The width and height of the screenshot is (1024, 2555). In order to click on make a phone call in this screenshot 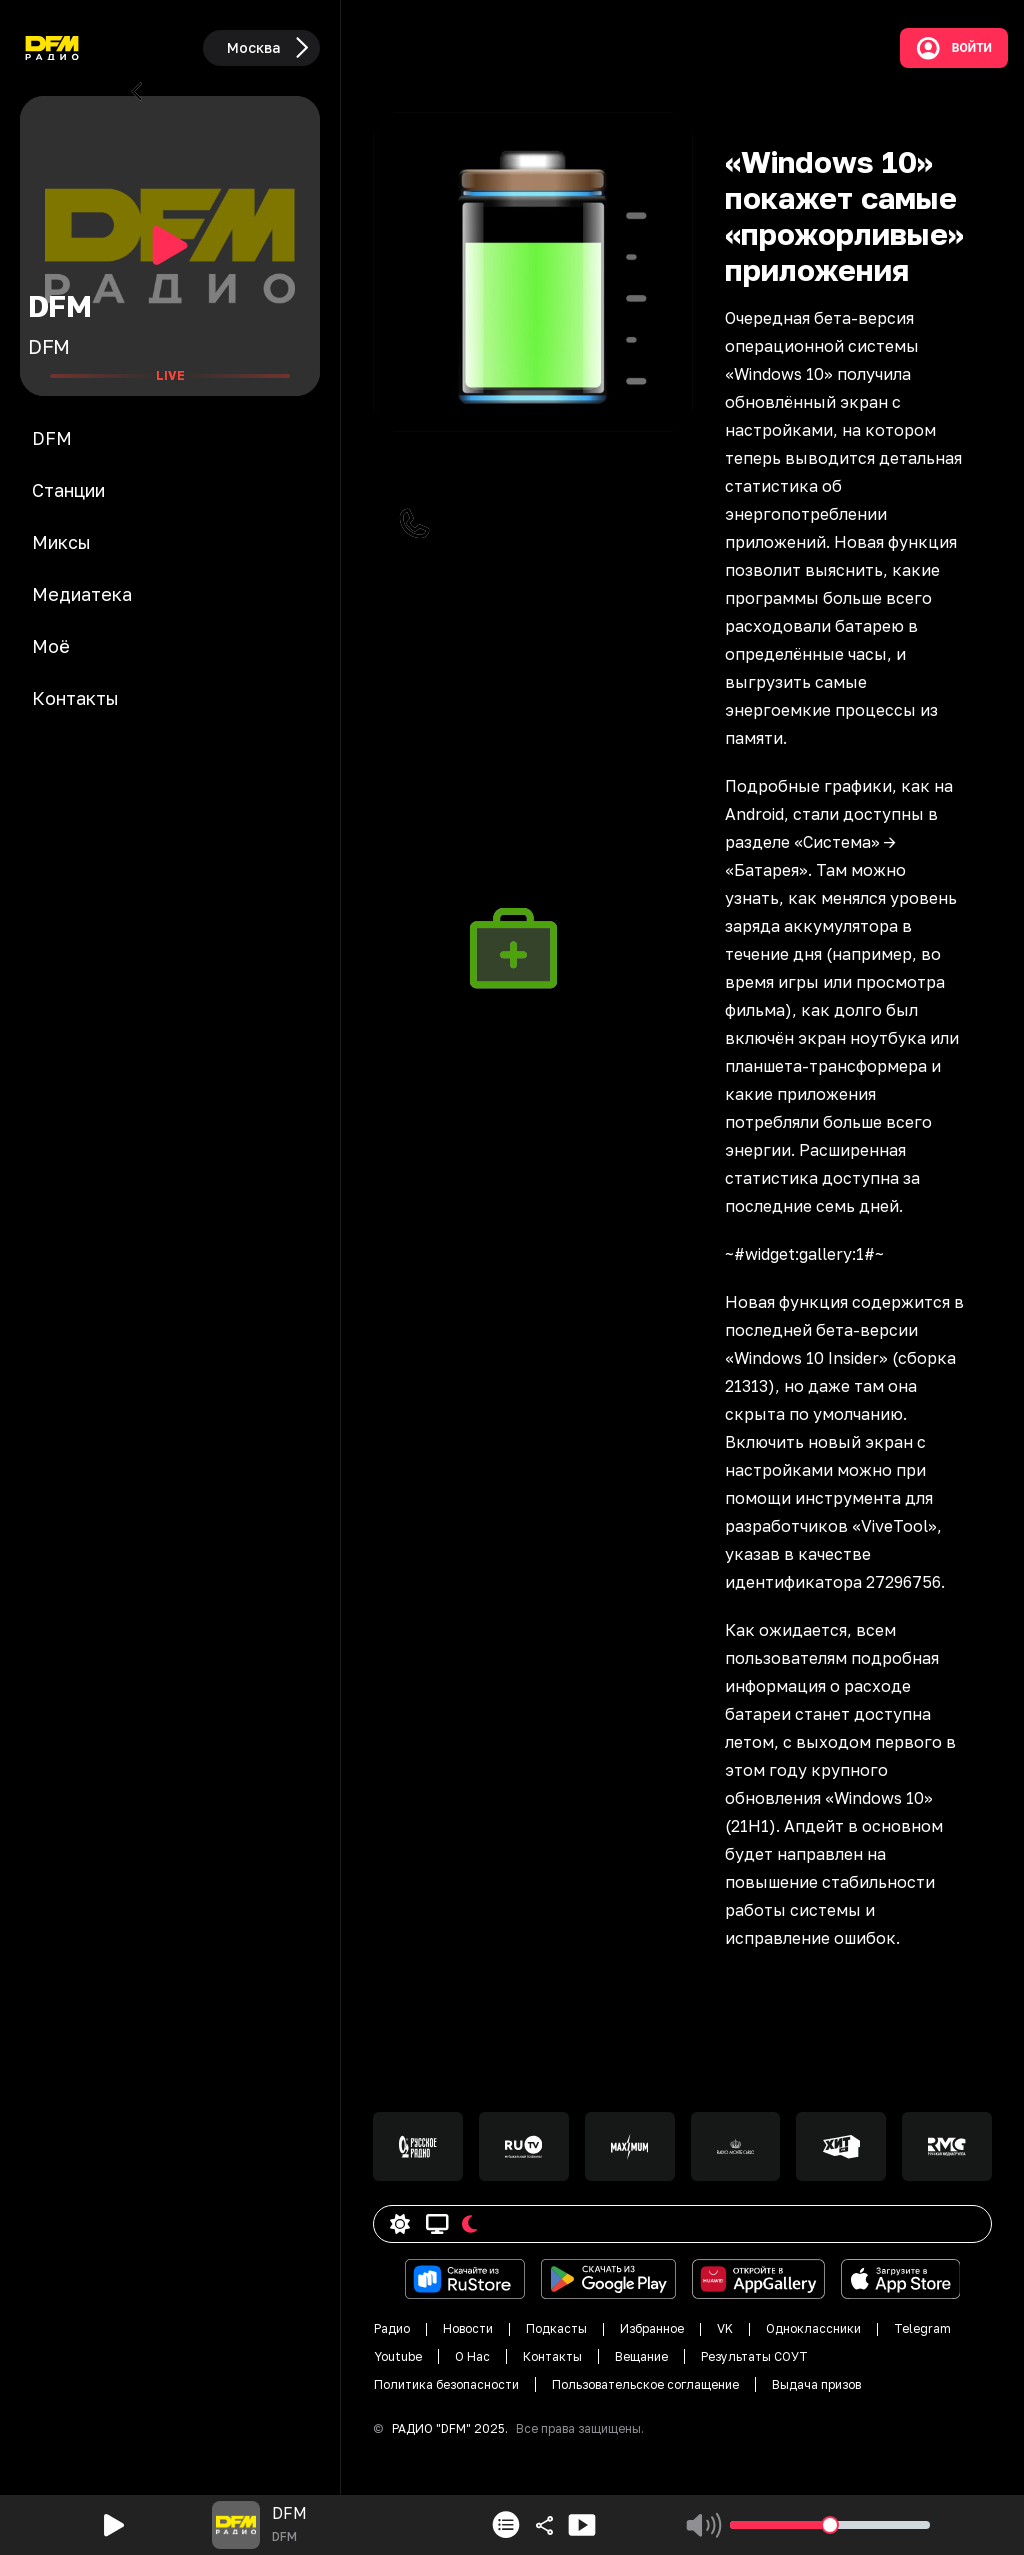, I will do `click(414, 524)`.